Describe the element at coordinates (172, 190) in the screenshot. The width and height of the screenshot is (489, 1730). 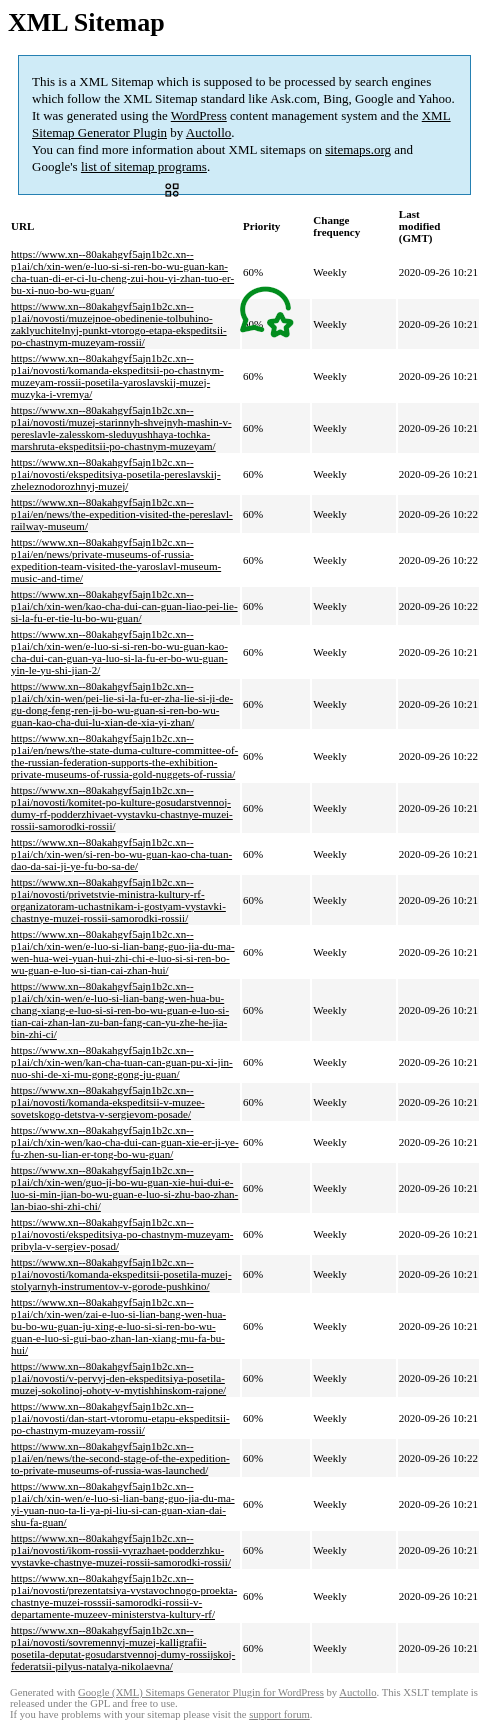
I see `browse categories or sections` at that location.